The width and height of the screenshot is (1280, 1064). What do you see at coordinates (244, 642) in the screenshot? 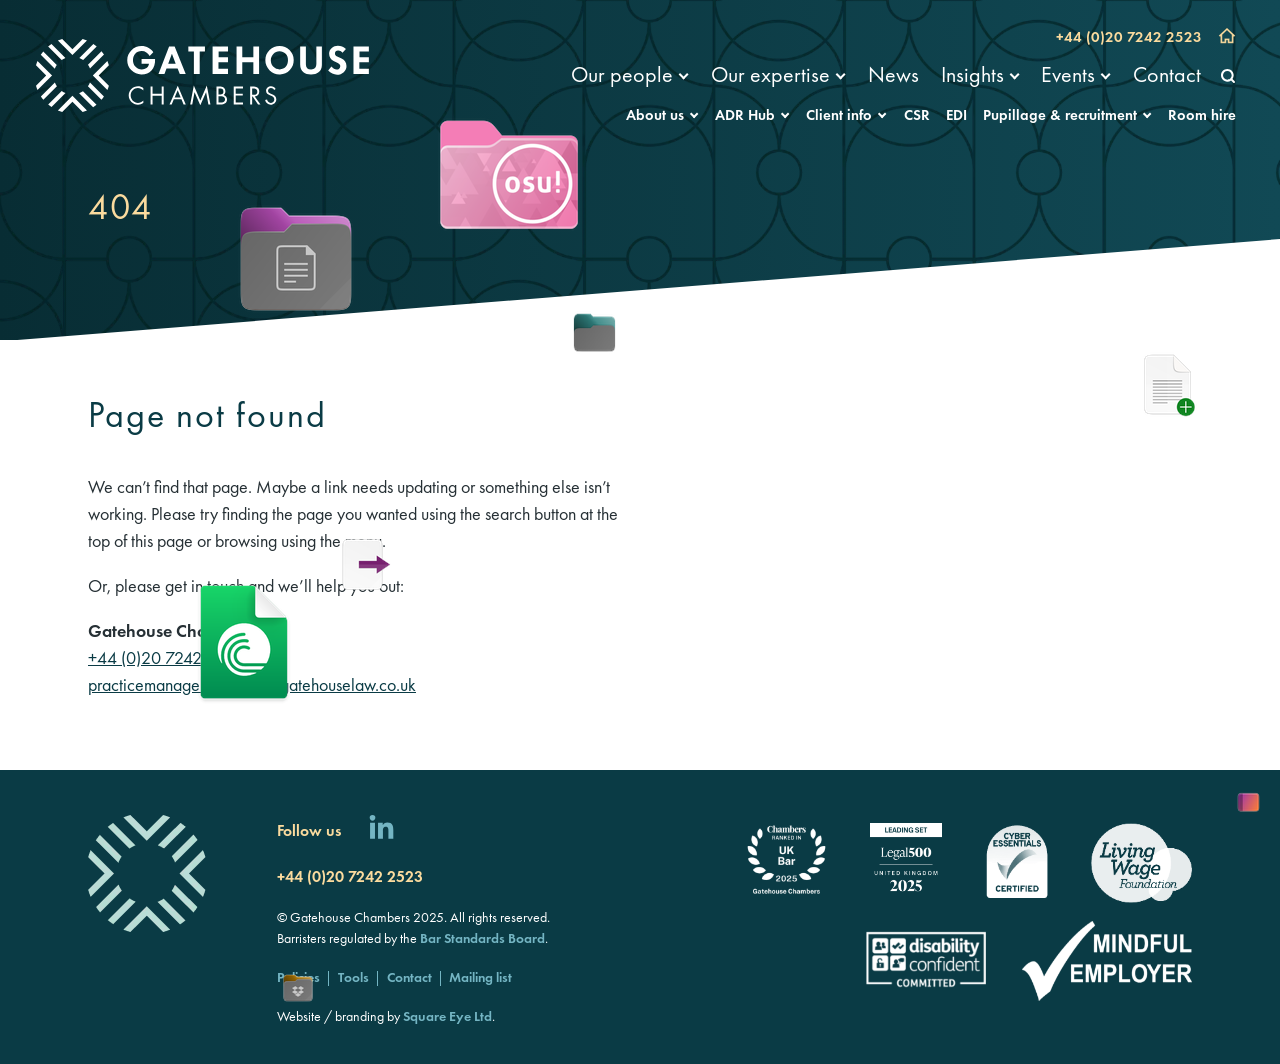
I see `a torrent file ready to open with BitTorrent client` at bounding box center [244, 642].